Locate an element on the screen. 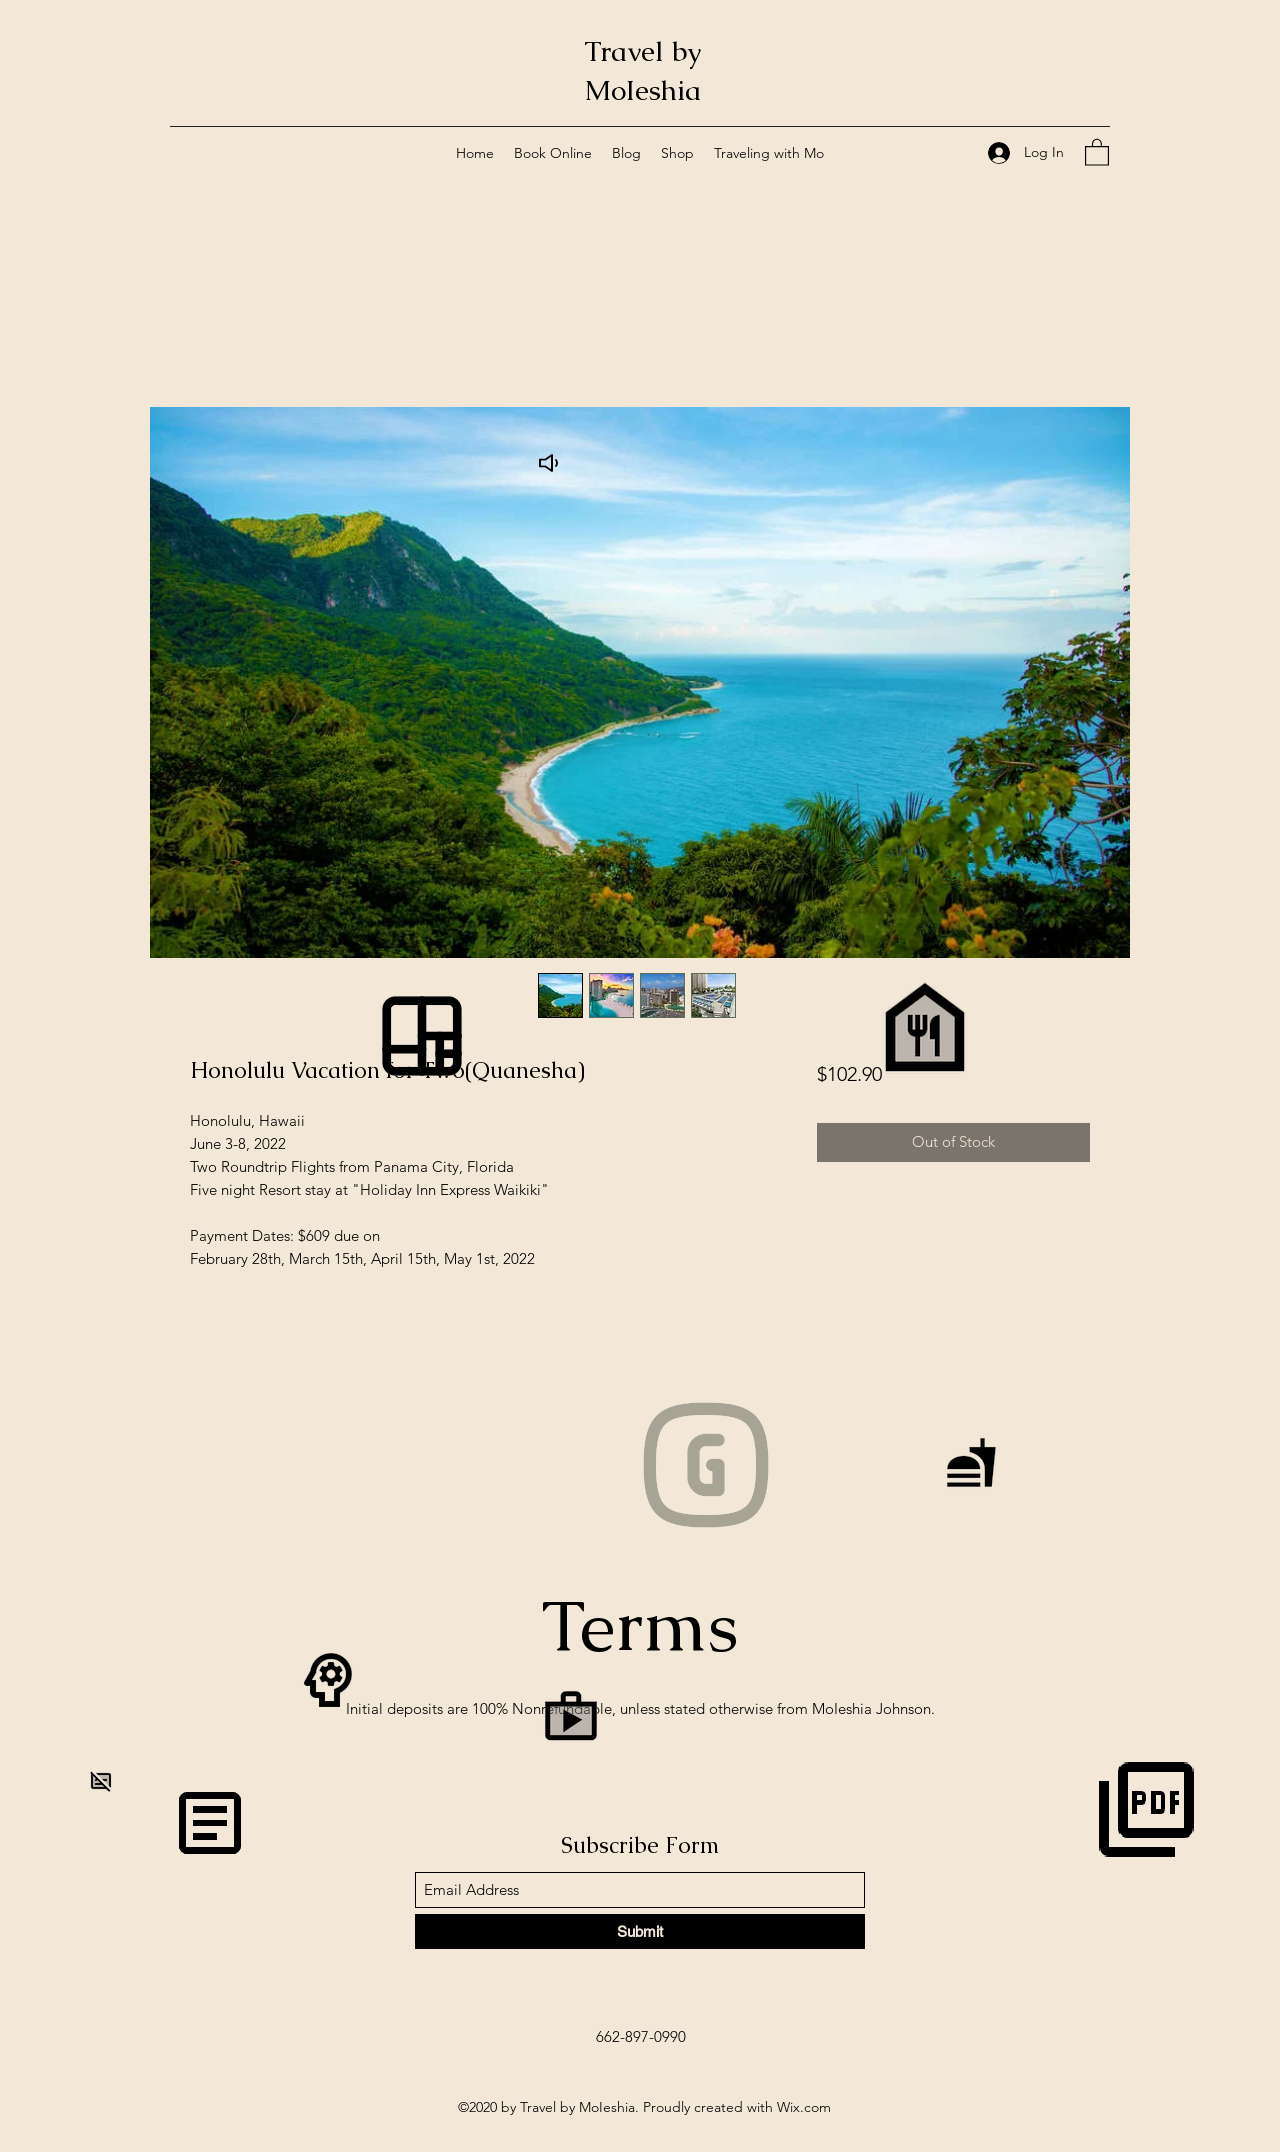 The image size is (1280, 2152). turn off subtitles or closed captions is located at coordinates (101, 1781).